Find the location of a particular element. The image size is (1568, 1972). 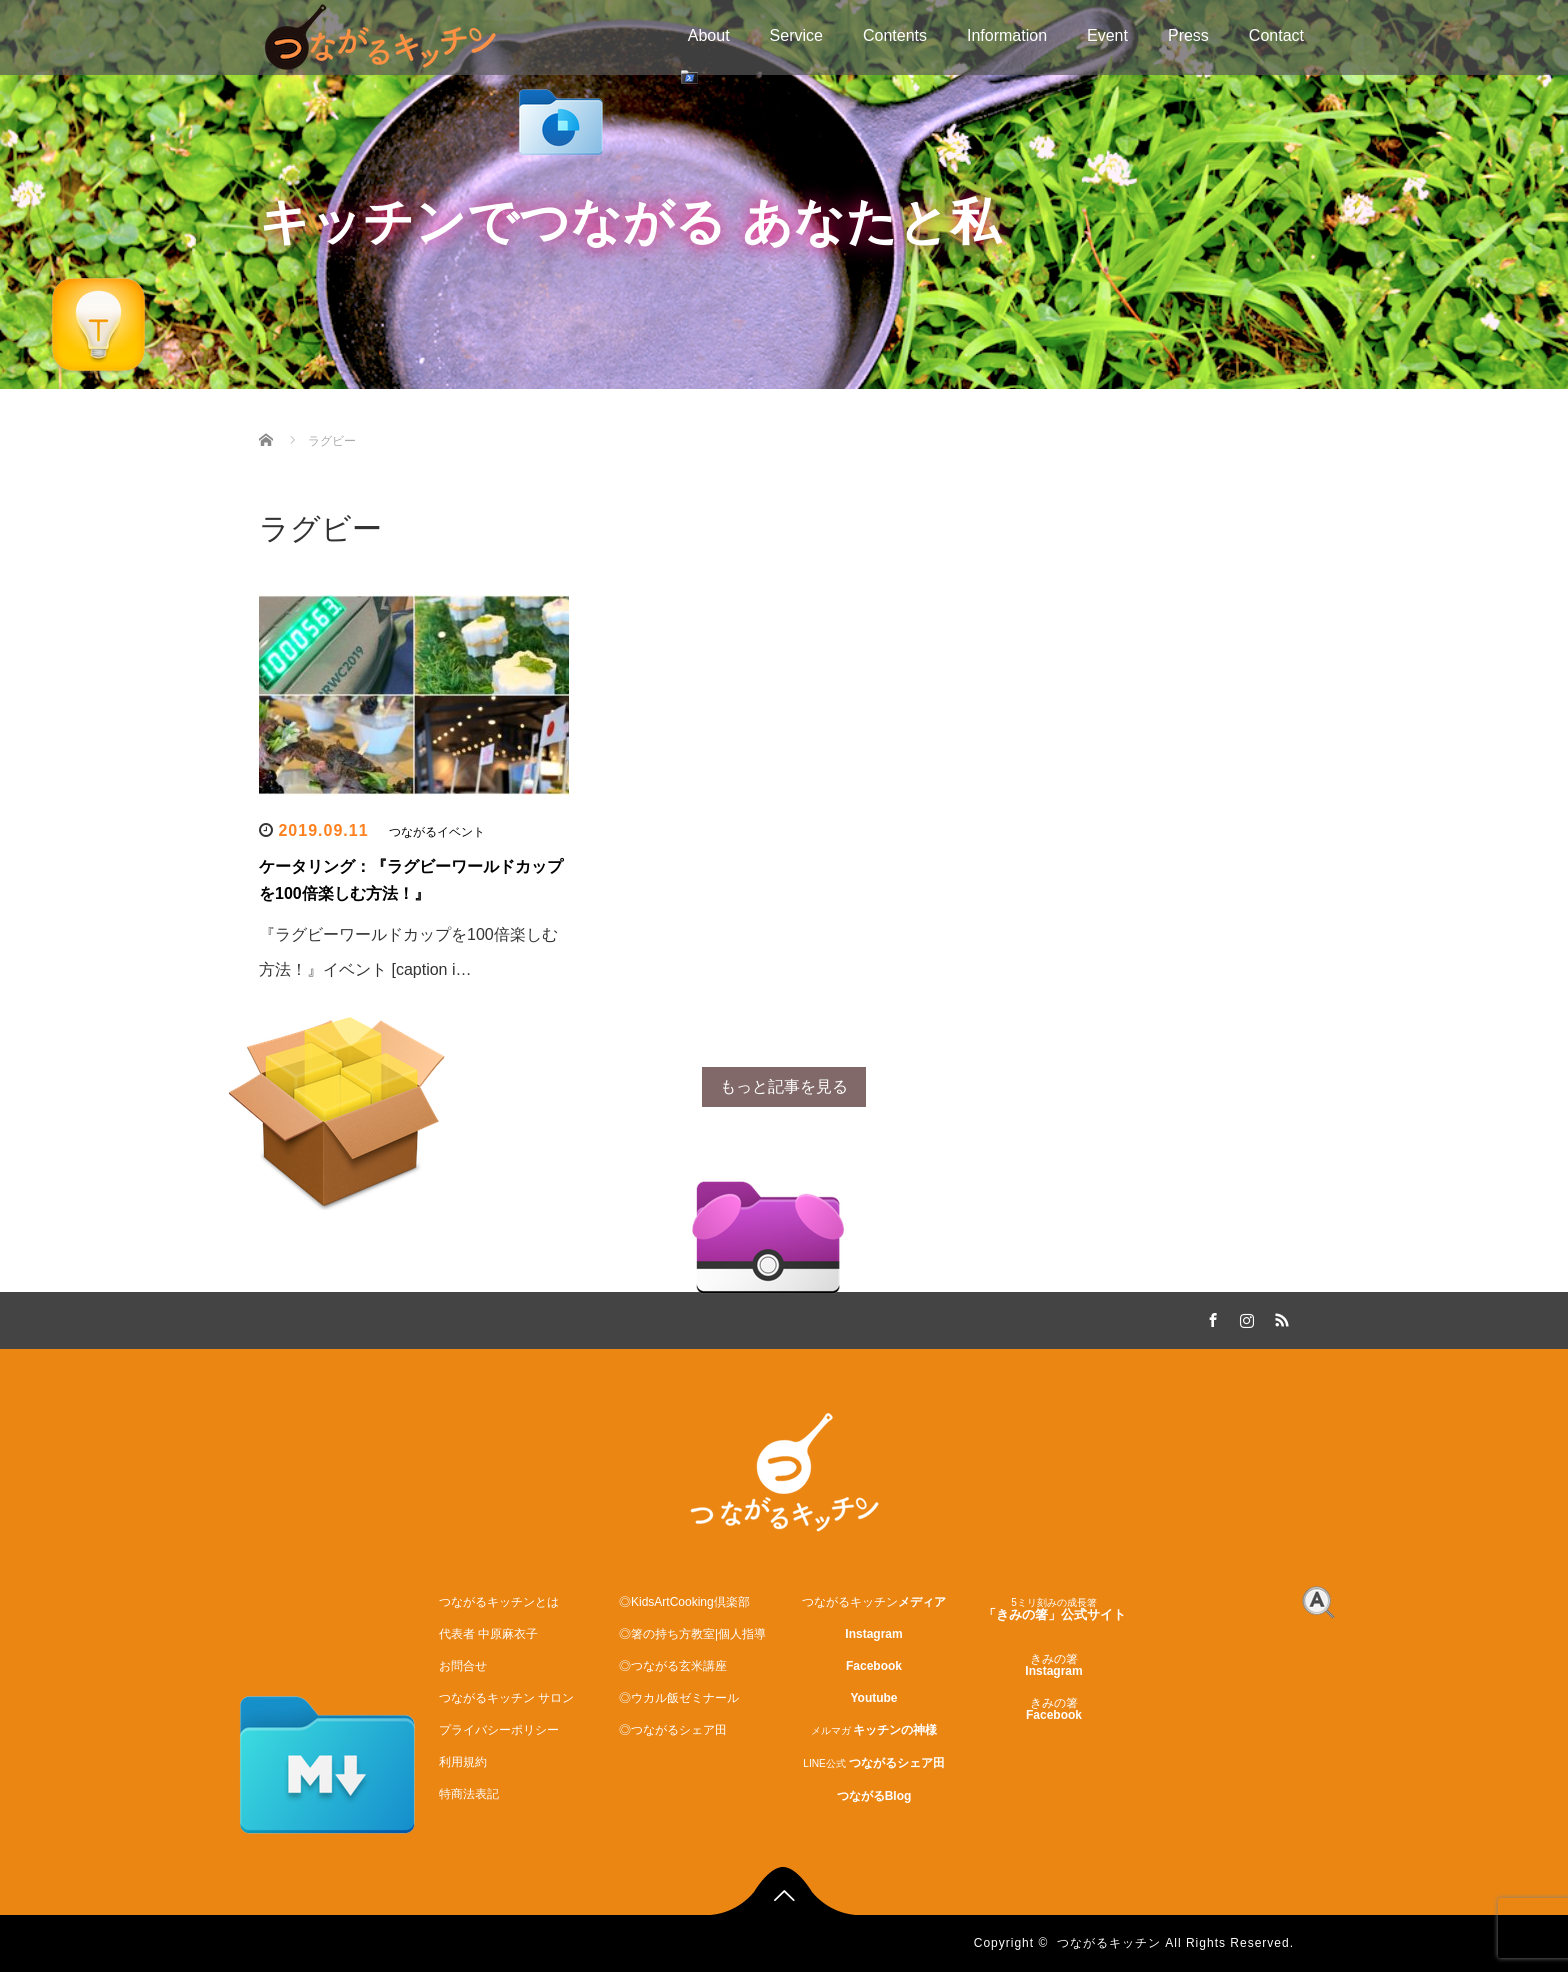

search within emails or messages is located at coordinates (1318, 1602).